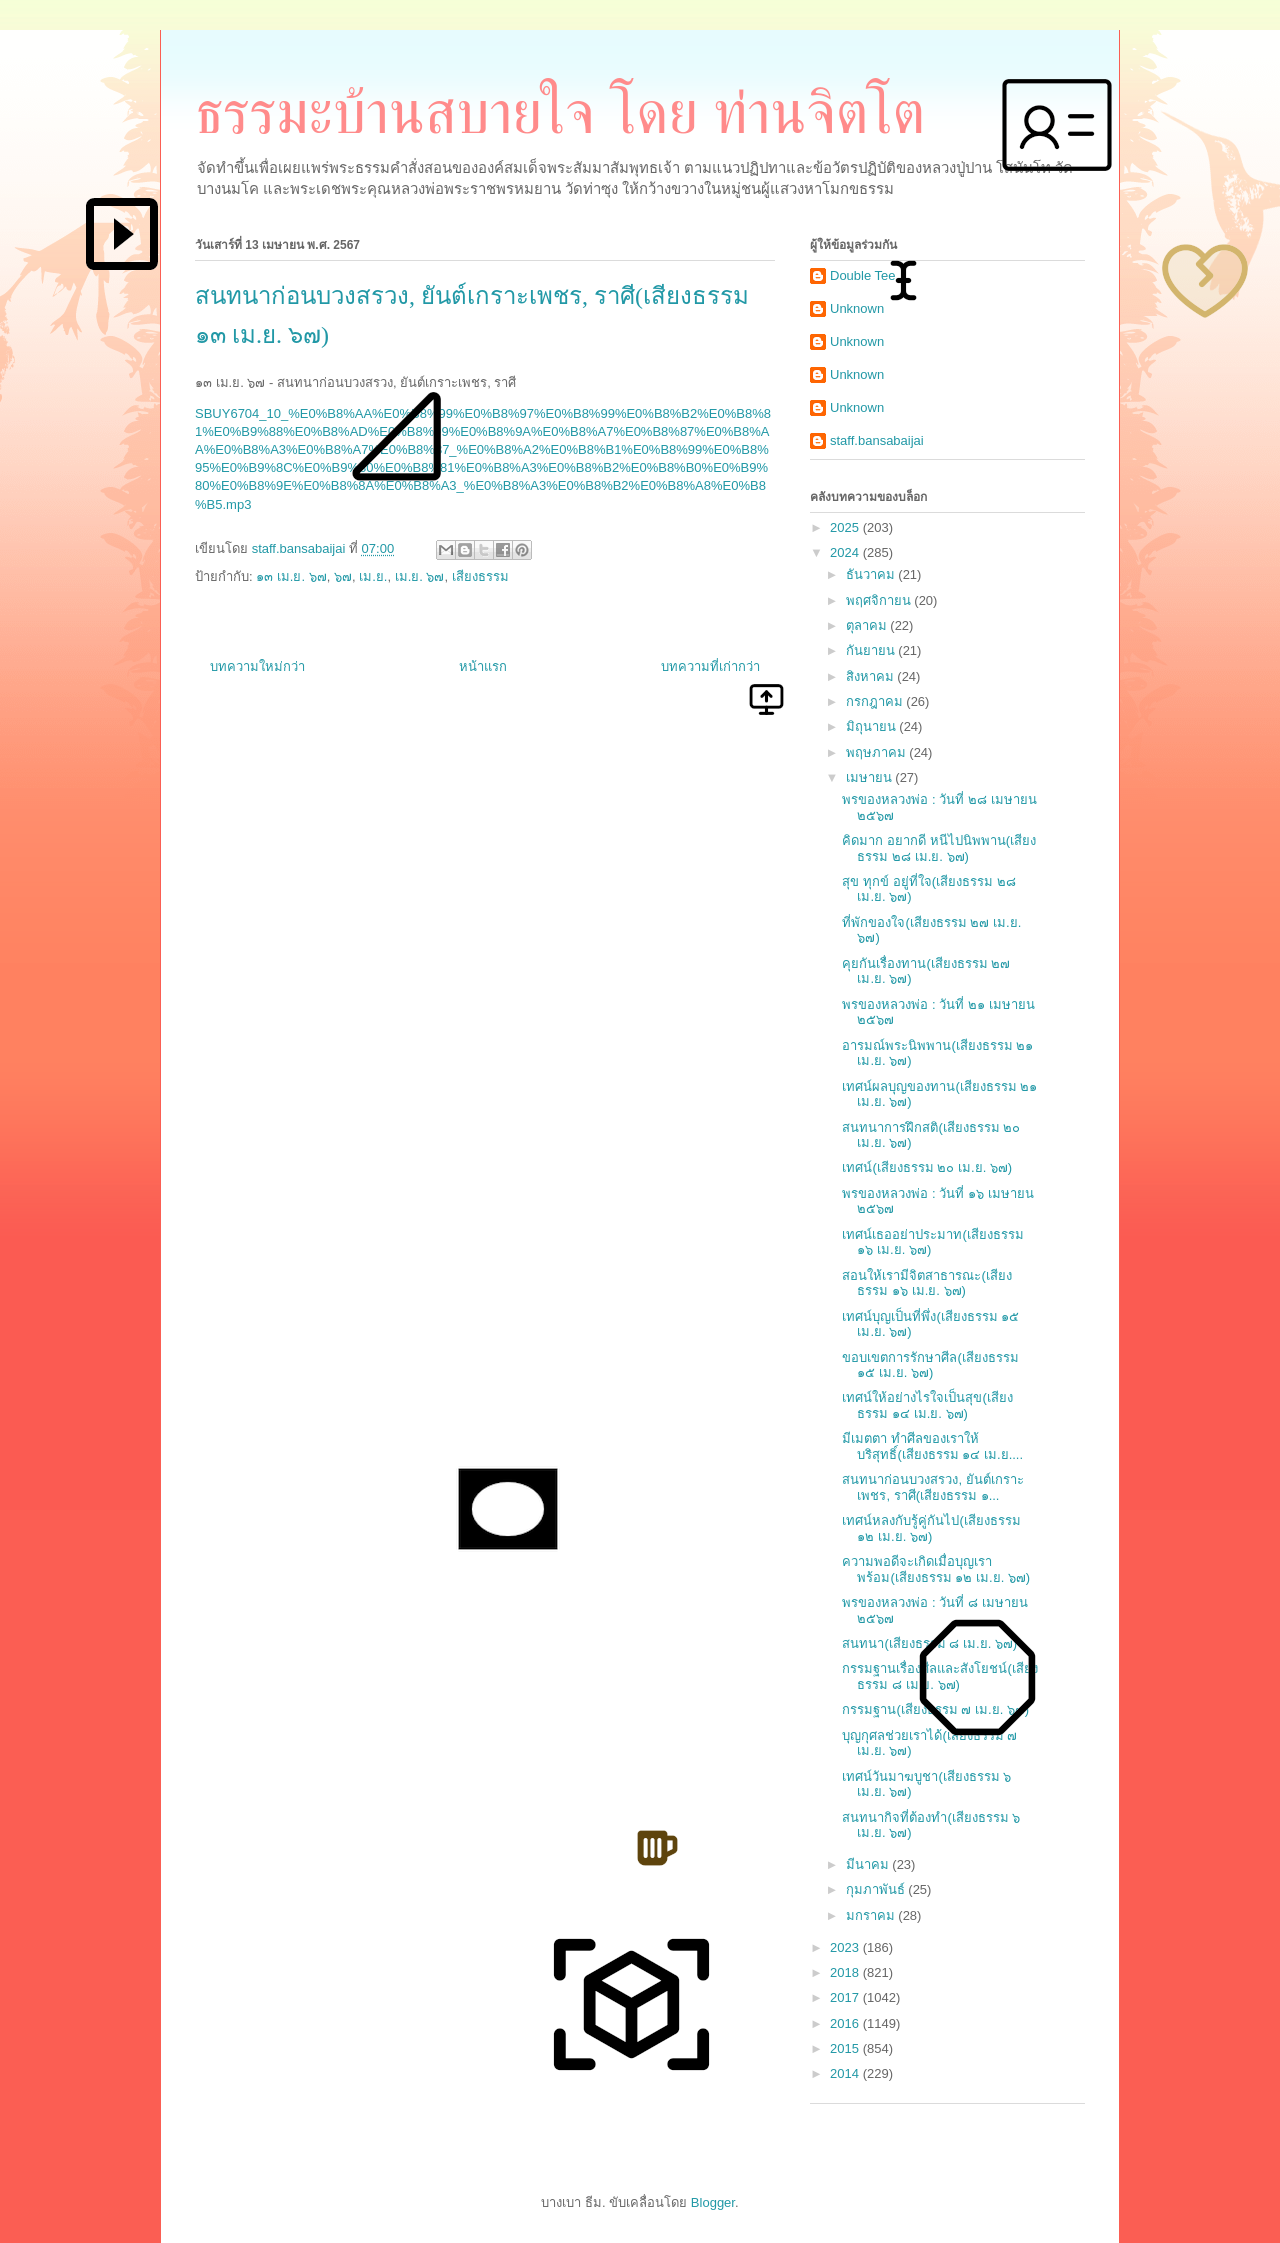  Describe the element at coordinates (655, 1848) in the screenshot. I see `browse nearby bars or pubs` at that location.